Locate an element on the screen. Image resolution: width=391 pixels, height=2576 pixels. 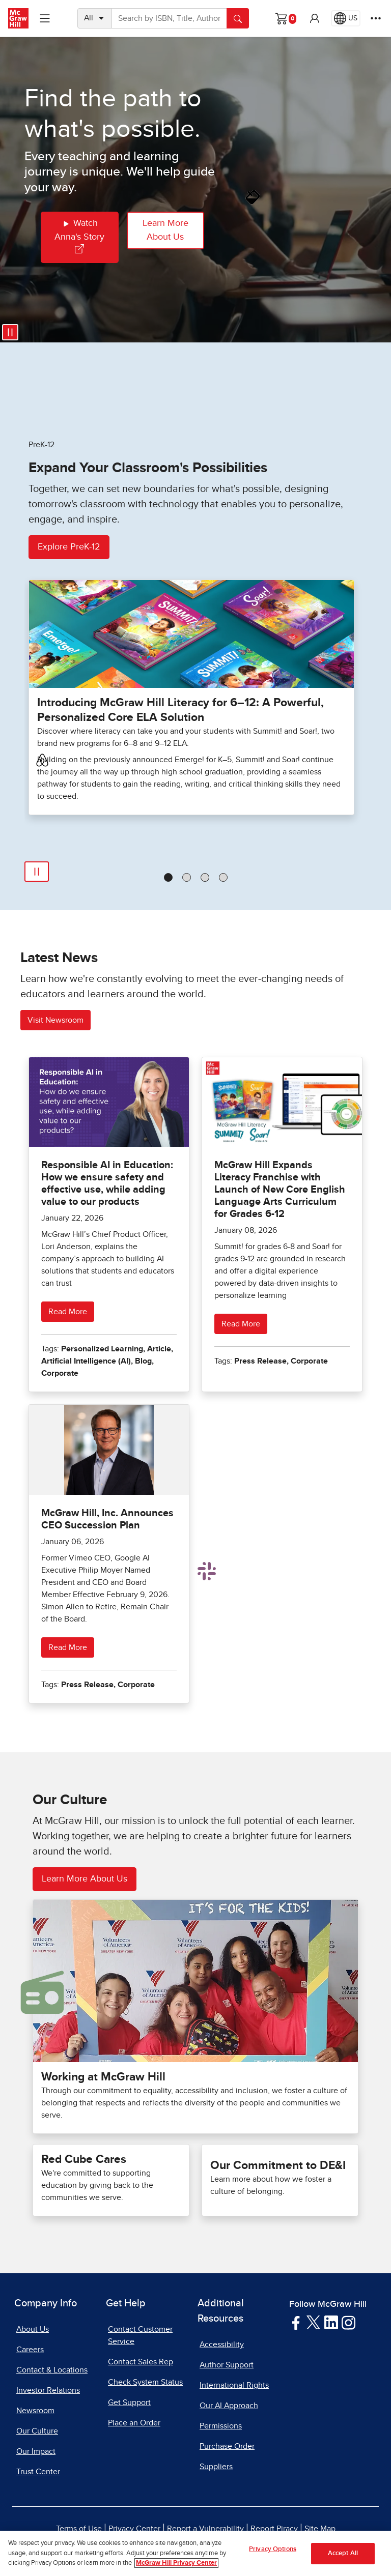
access radio or audio streaming is located at coordinates (42, 1995).